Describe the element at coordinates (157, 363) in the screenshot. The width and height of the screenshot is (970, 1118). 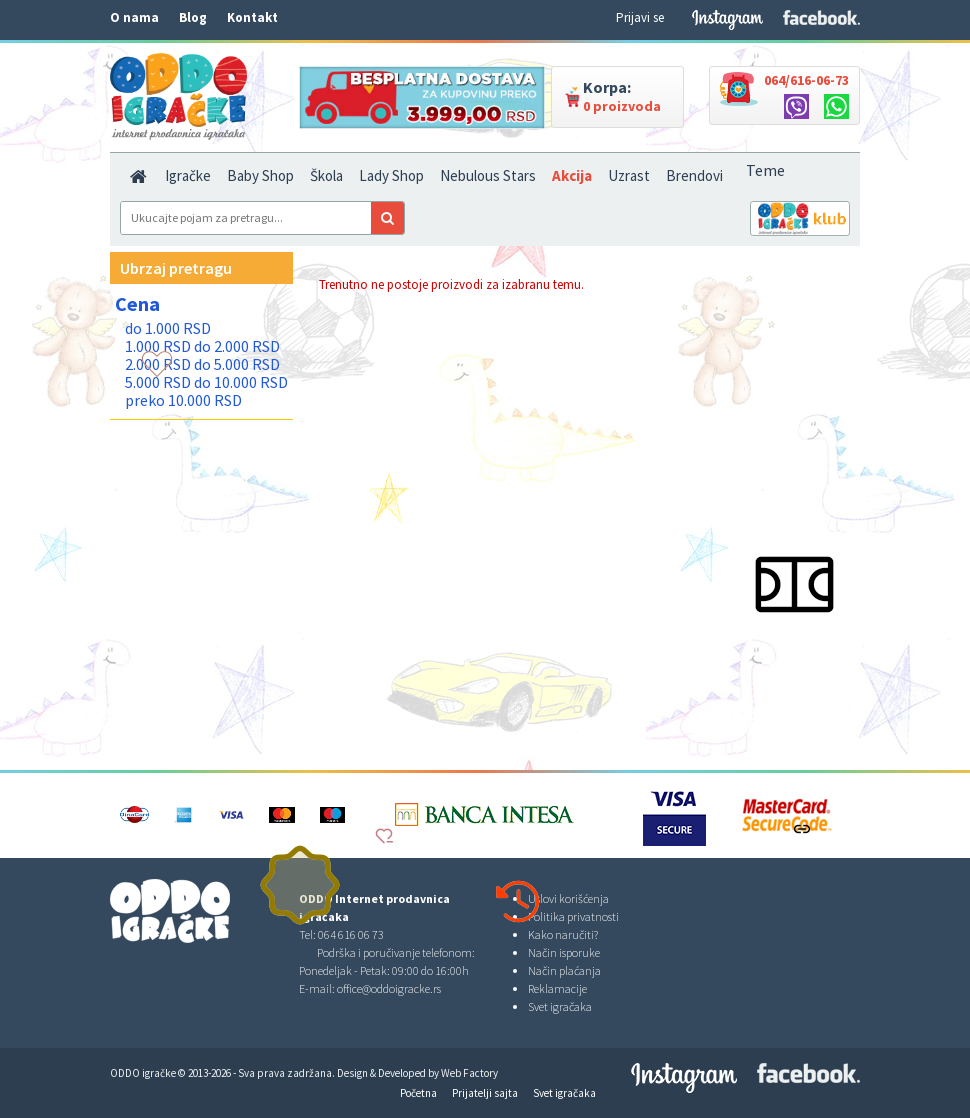
I see `add to favorites` at that location.